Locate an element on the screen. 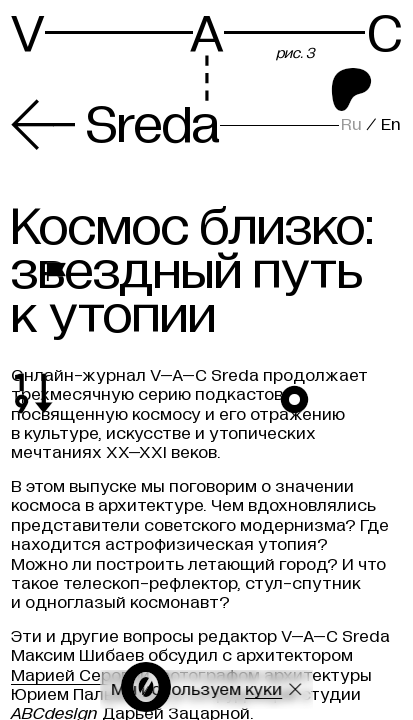 Image resolution: width=413 pixels, height=720 pixels. indicates content is in the public domain (CC0 license) is located at coordinates (146, 687).